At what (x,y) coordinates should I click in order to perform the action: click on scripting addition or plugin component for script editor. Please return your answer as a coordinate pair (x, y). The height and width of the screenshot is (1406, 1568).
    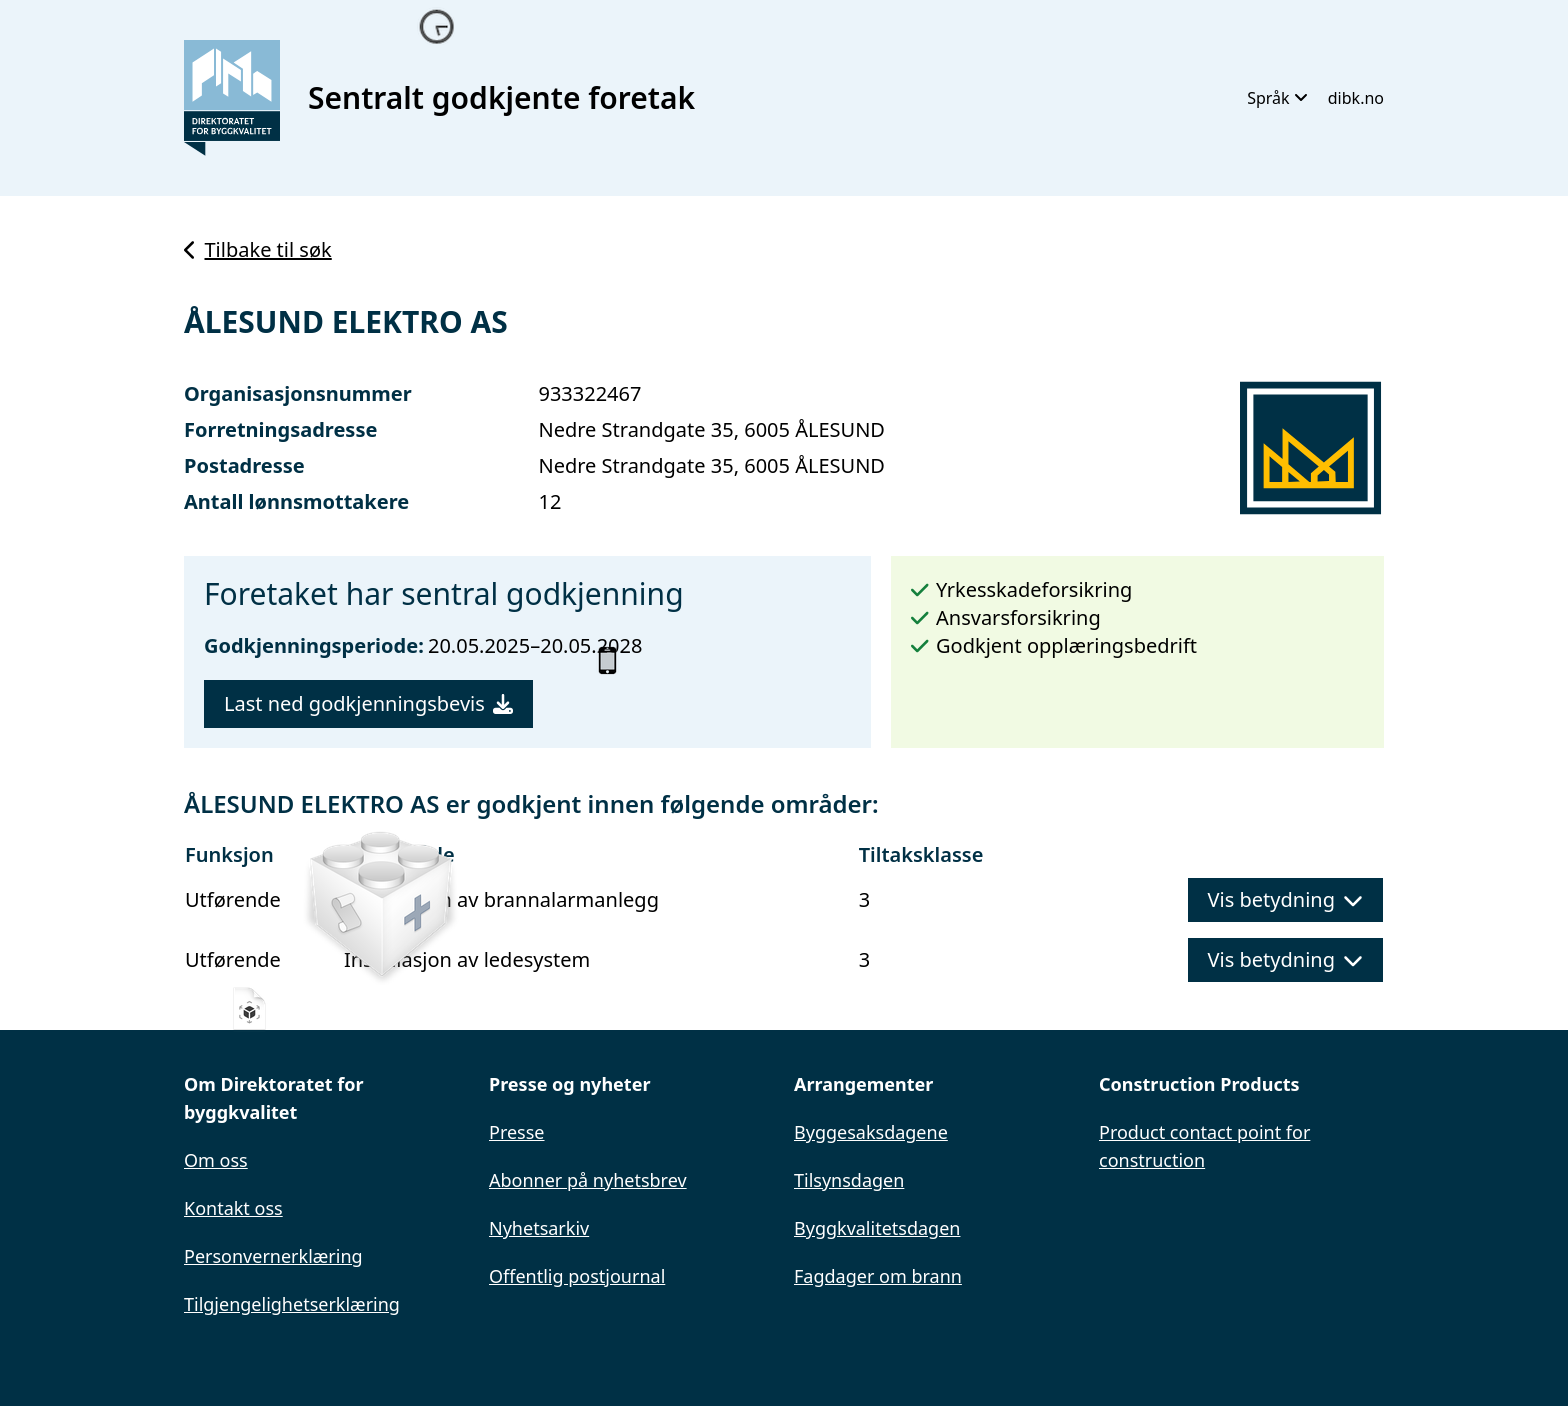
    Looking at the image, I should click on (381, 904).